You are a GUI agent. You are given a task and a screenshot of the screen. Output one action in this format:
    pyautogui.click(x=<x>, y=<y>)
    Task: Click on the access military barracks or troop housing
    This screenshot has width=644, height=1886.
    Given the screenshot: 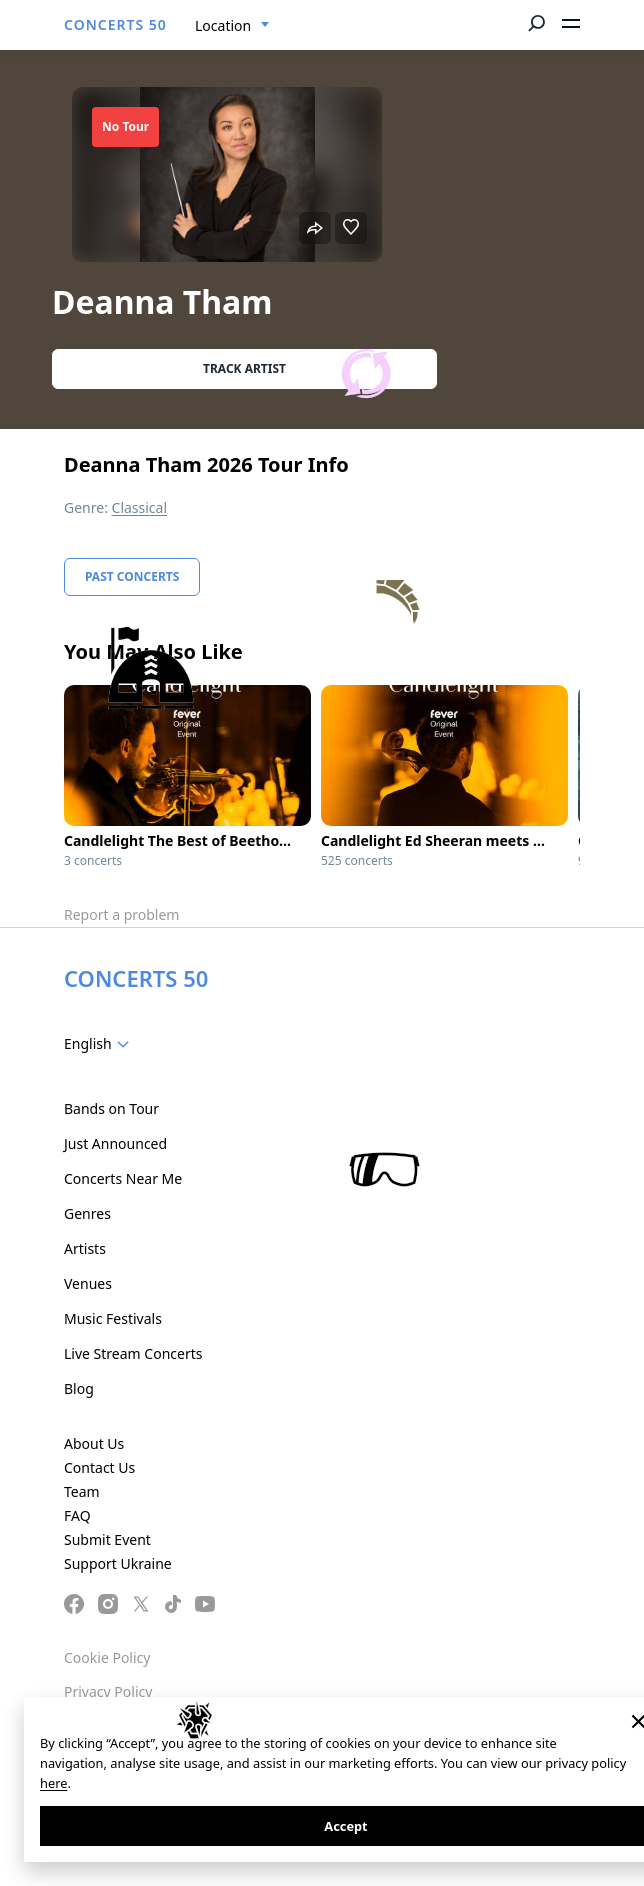 What is the action you would take?
    pyautogui.click(x=151, y=669)
    